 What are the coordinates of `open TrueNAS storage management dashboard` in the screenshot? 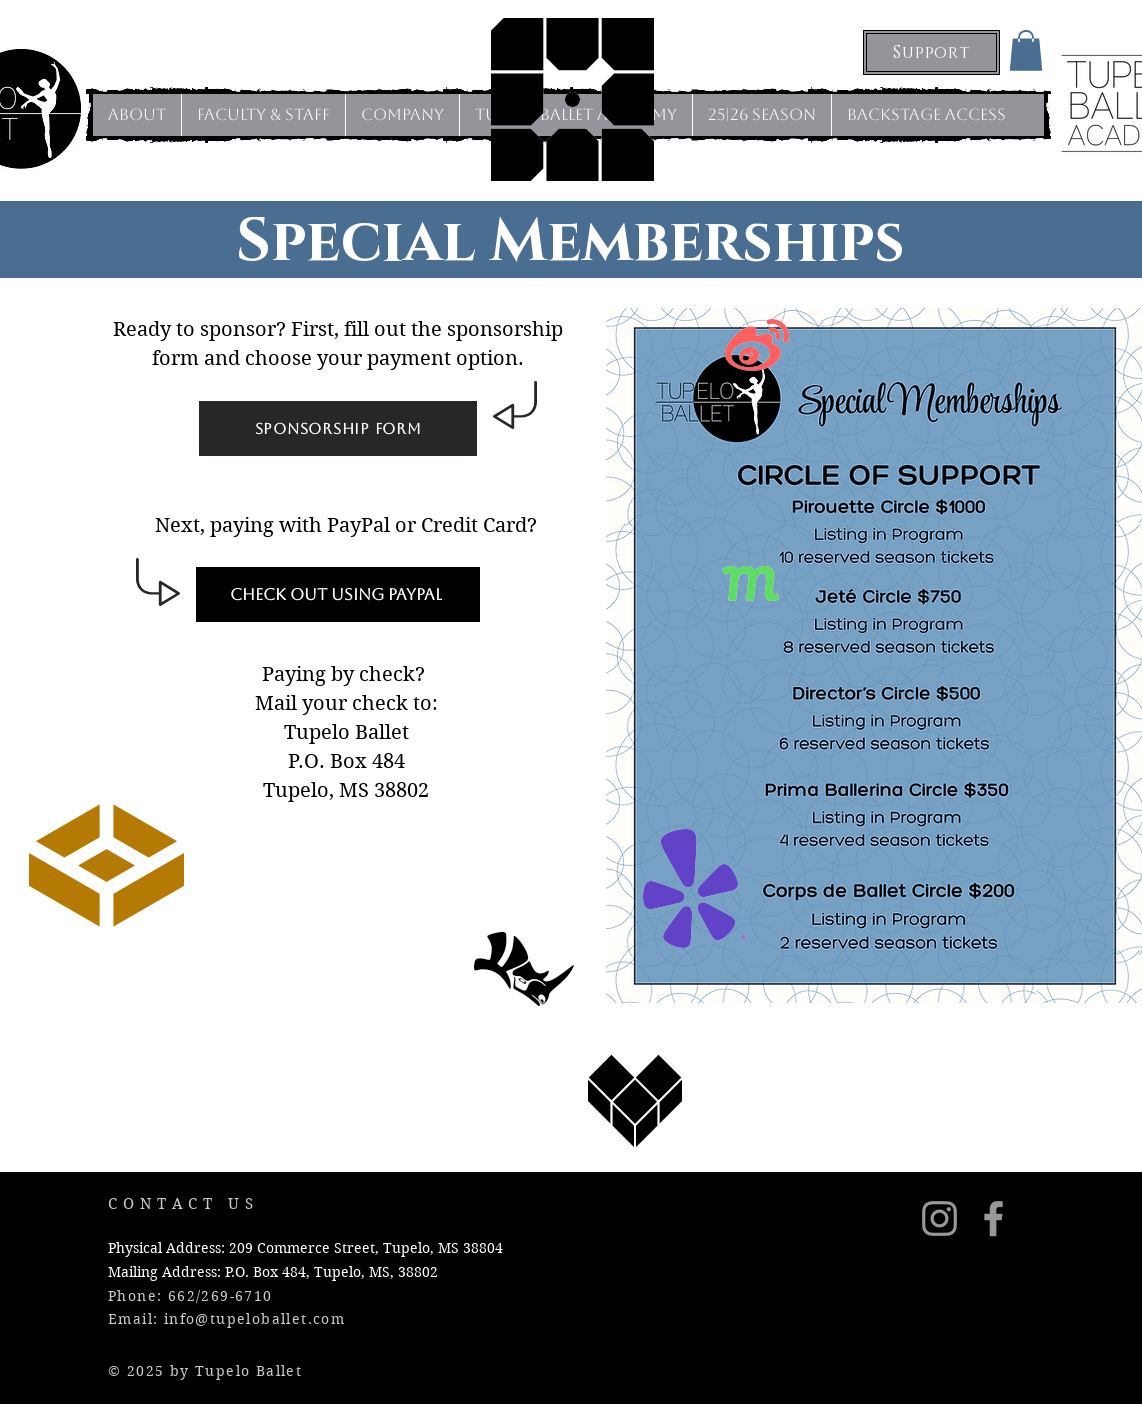 It's located at (106, 865).